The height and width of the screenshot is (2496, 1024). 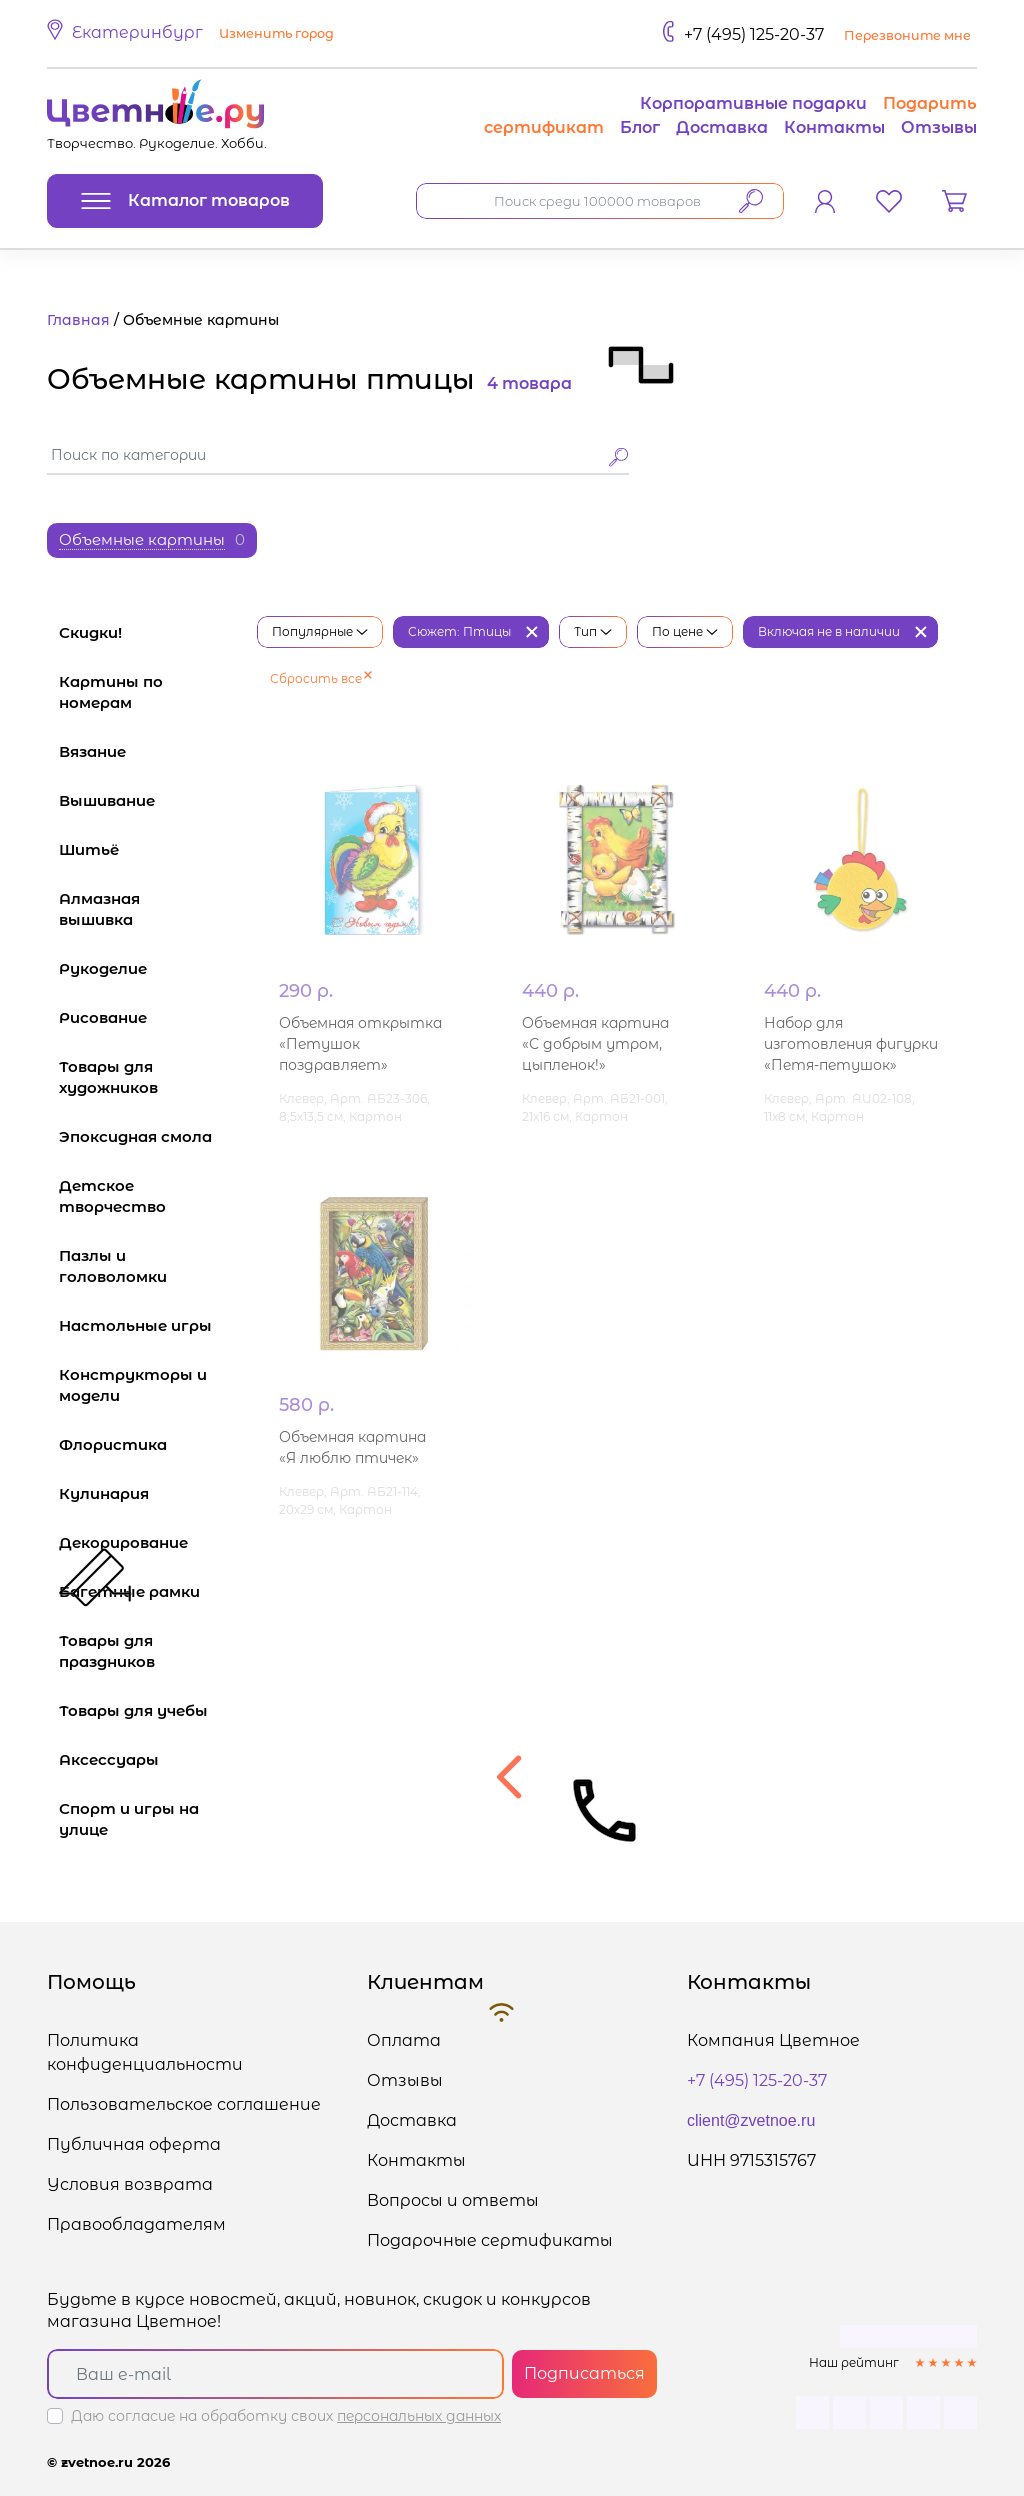 What do you see at coordinates (604, 1810) in the screenshot?
I see `make a phone call` at bounding box center [604, 1810].